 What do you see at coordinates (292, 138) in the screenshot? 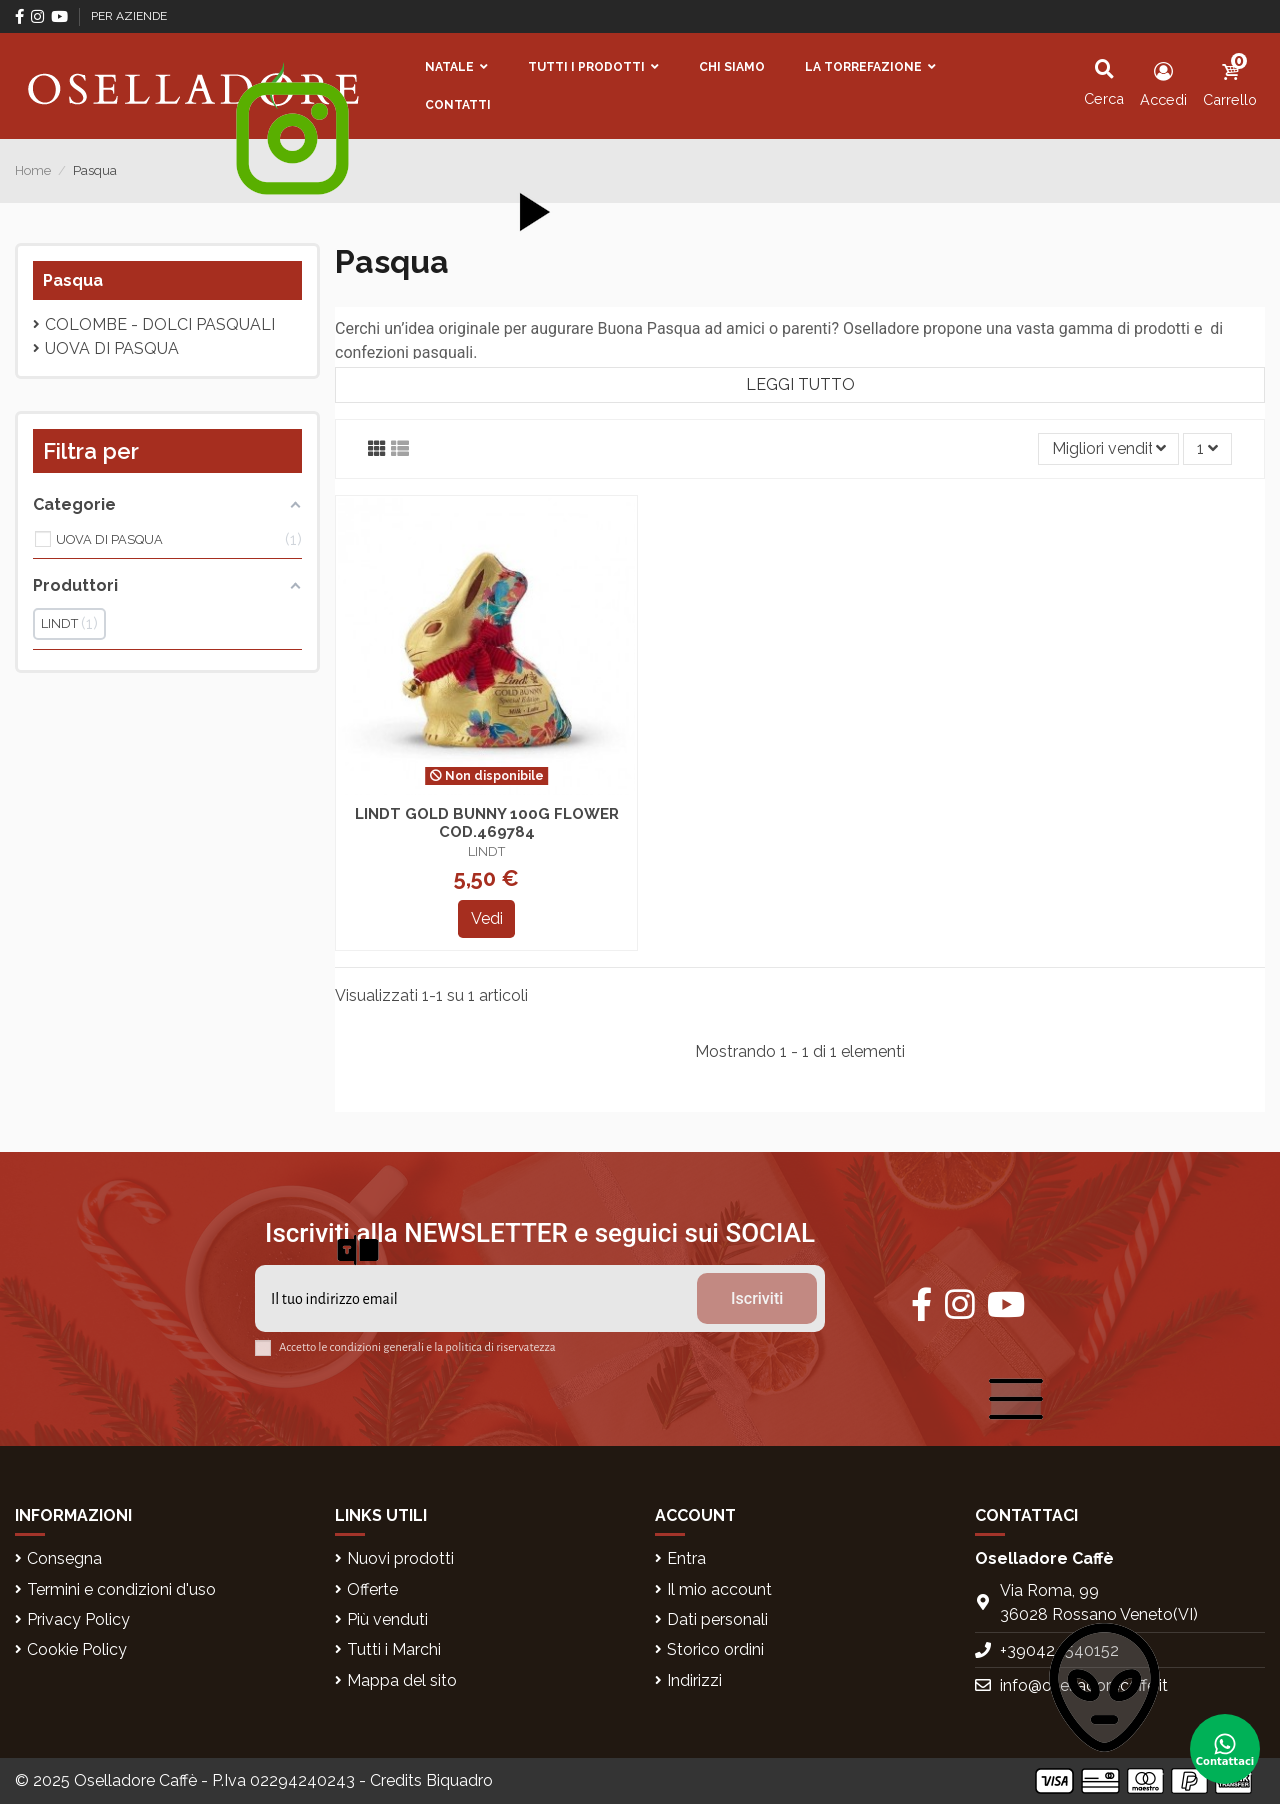
I see `open Instagram app` at bounding box center [292, 138].